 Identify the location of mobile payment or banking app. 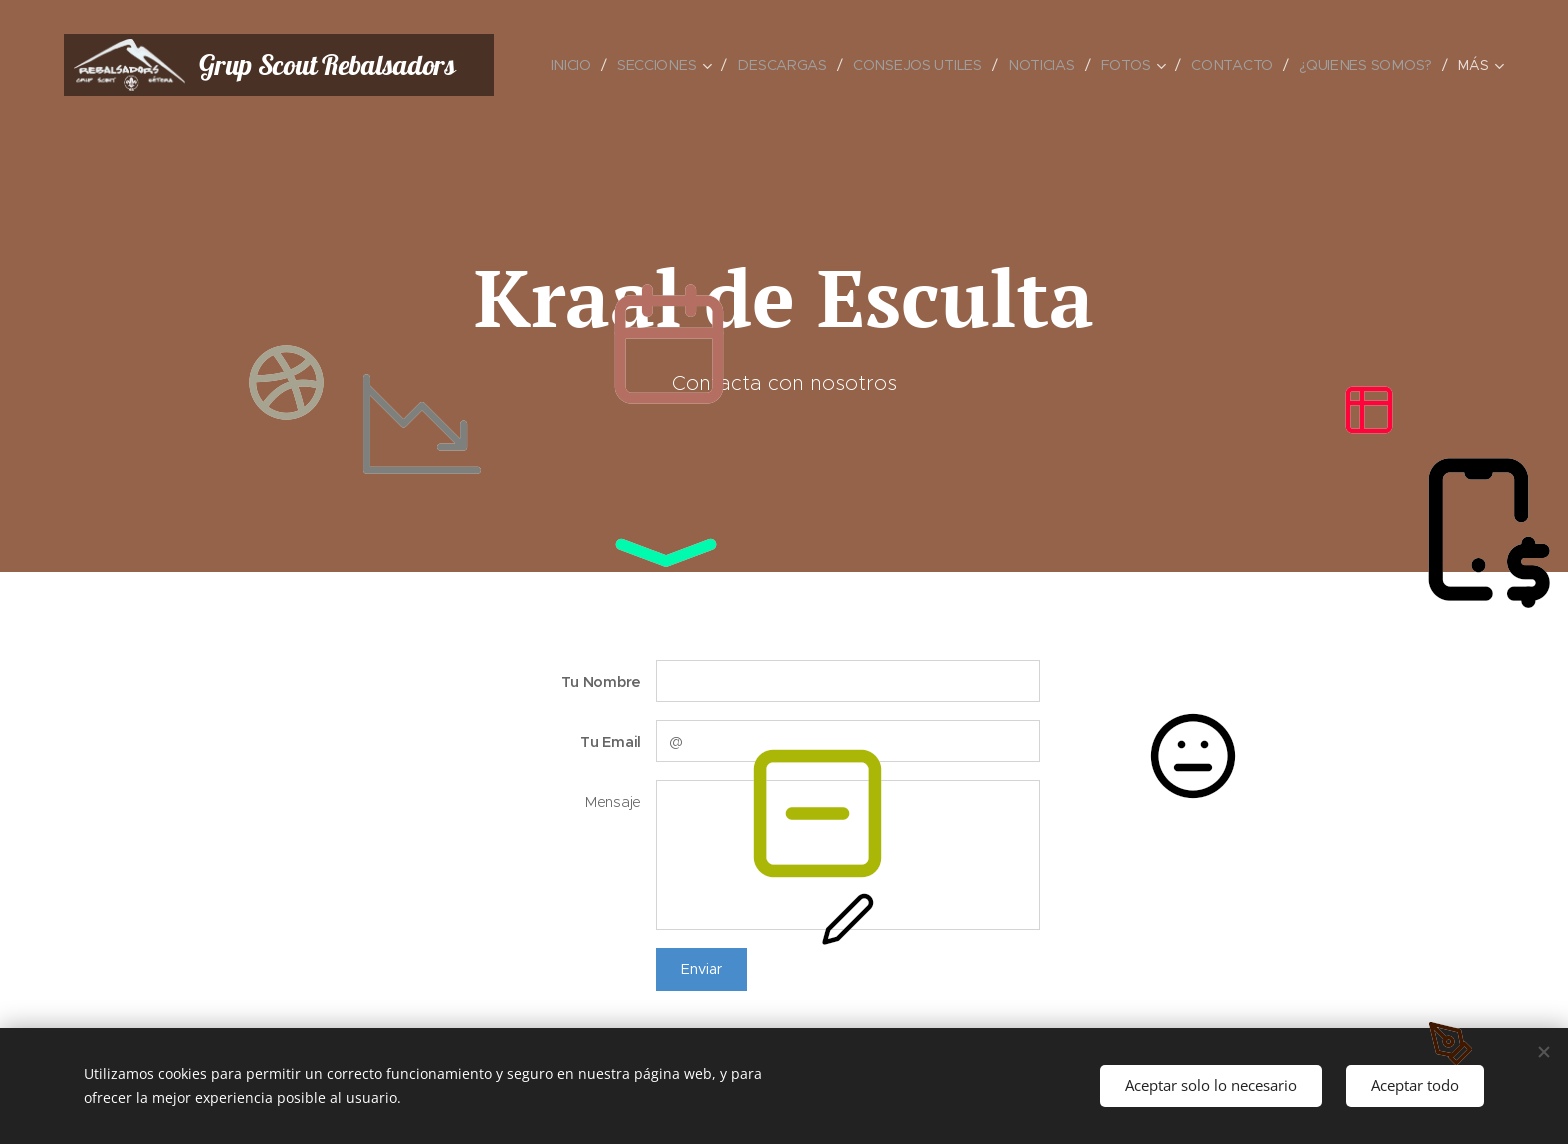
(1478, 529).